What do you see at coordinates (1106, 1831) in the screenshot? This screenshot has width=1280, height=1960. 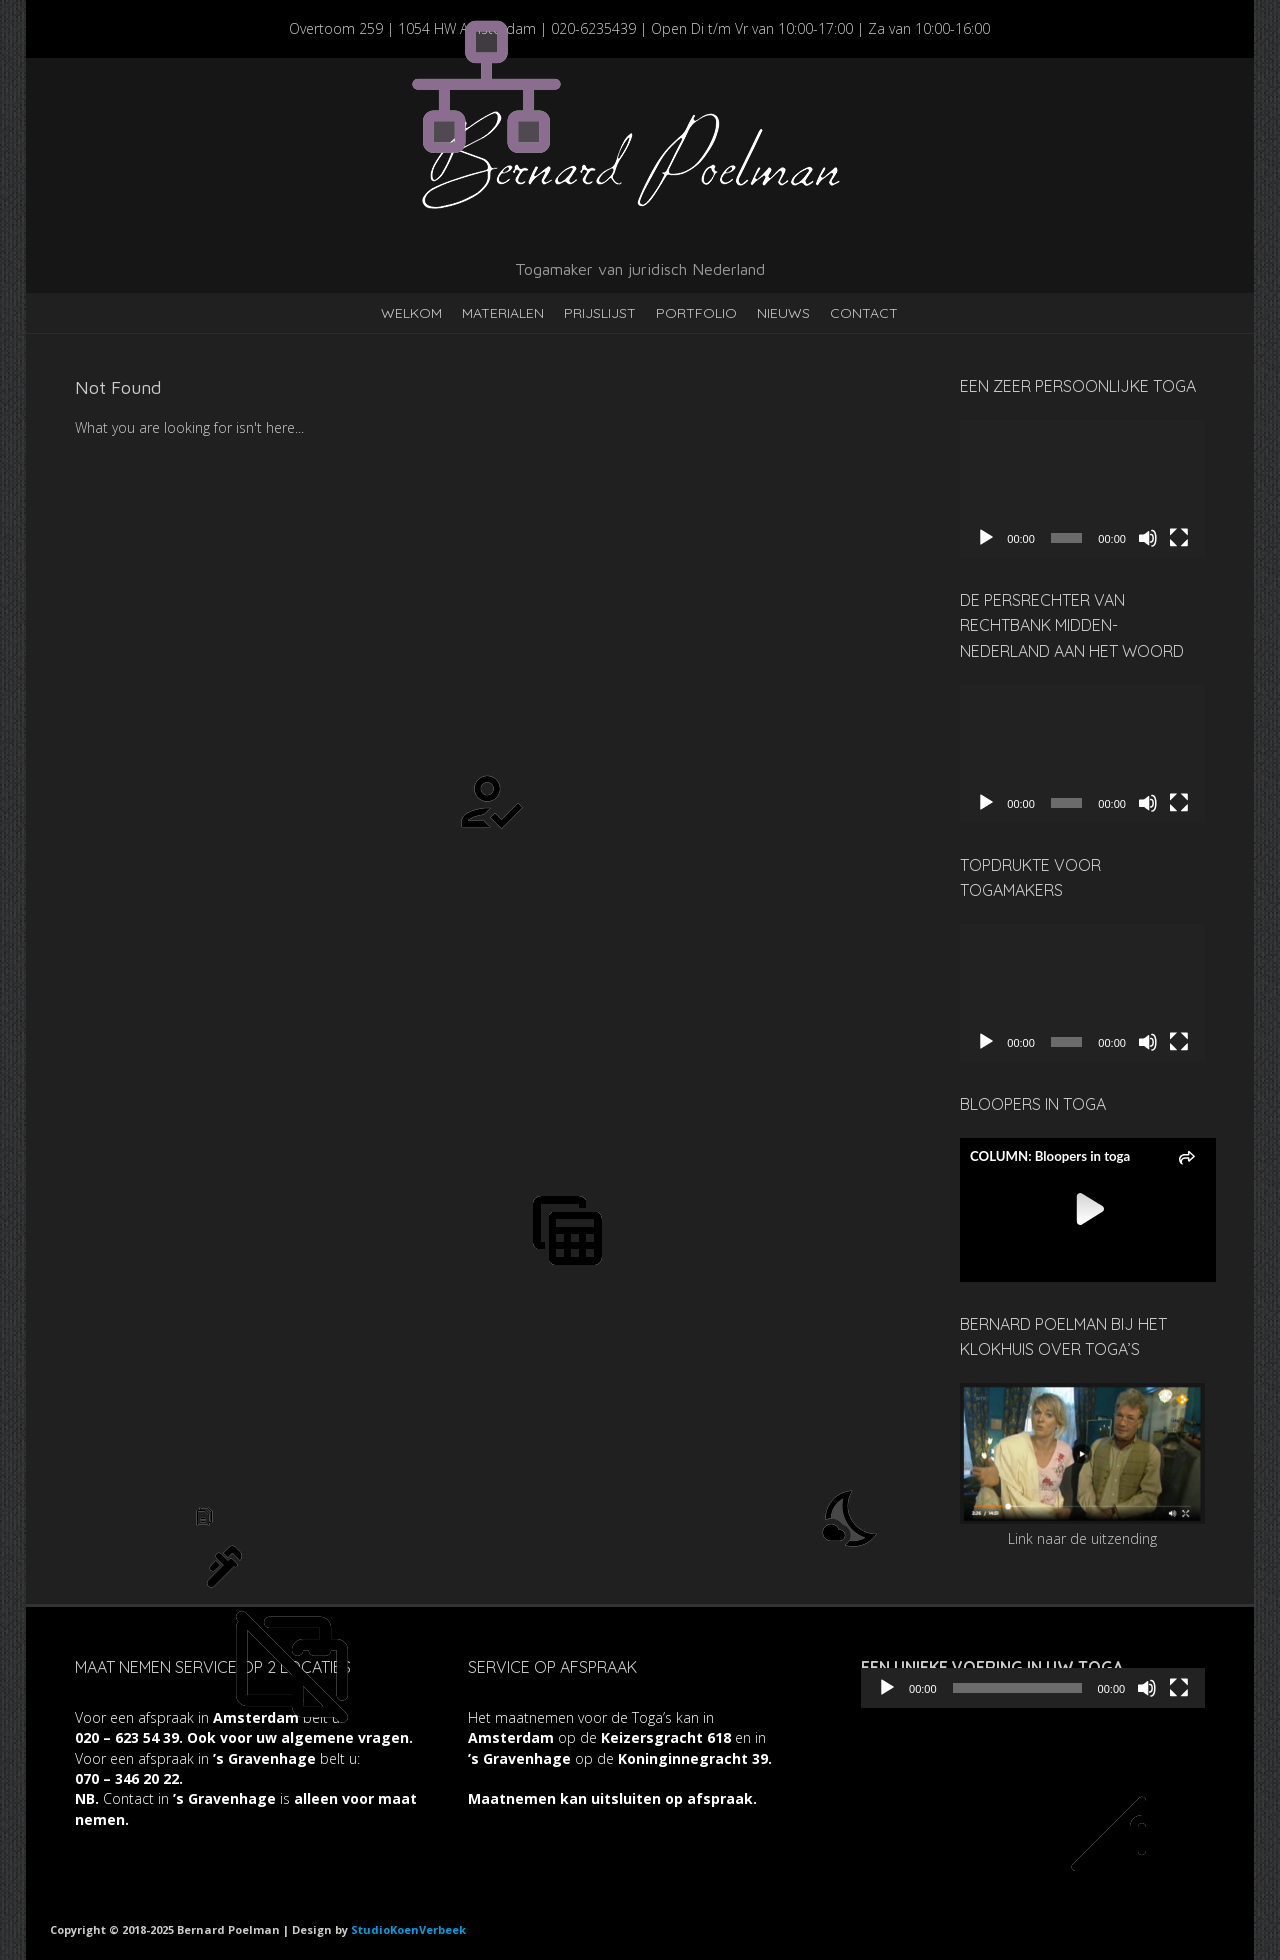 I see `indicates full cellular signal but no internet connection` at bounding box center [1106, 1831].